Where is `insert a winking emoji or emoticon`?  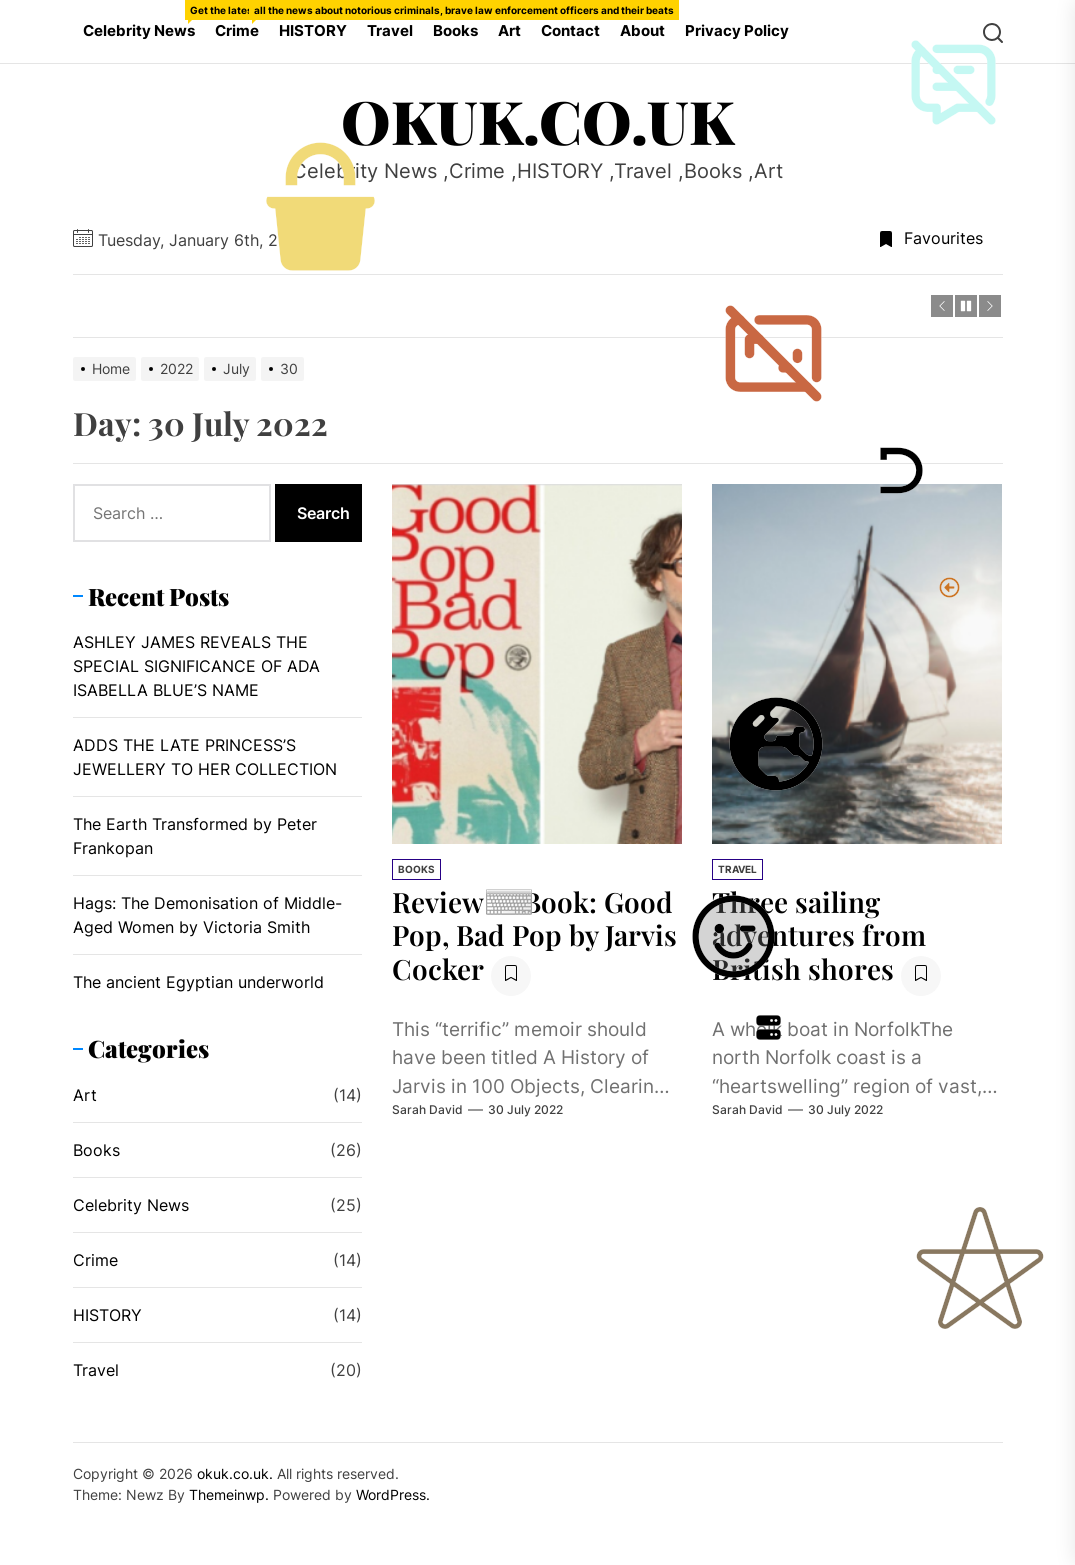
insert a winking emoji or emoticon is located at coordinates (733, 936).